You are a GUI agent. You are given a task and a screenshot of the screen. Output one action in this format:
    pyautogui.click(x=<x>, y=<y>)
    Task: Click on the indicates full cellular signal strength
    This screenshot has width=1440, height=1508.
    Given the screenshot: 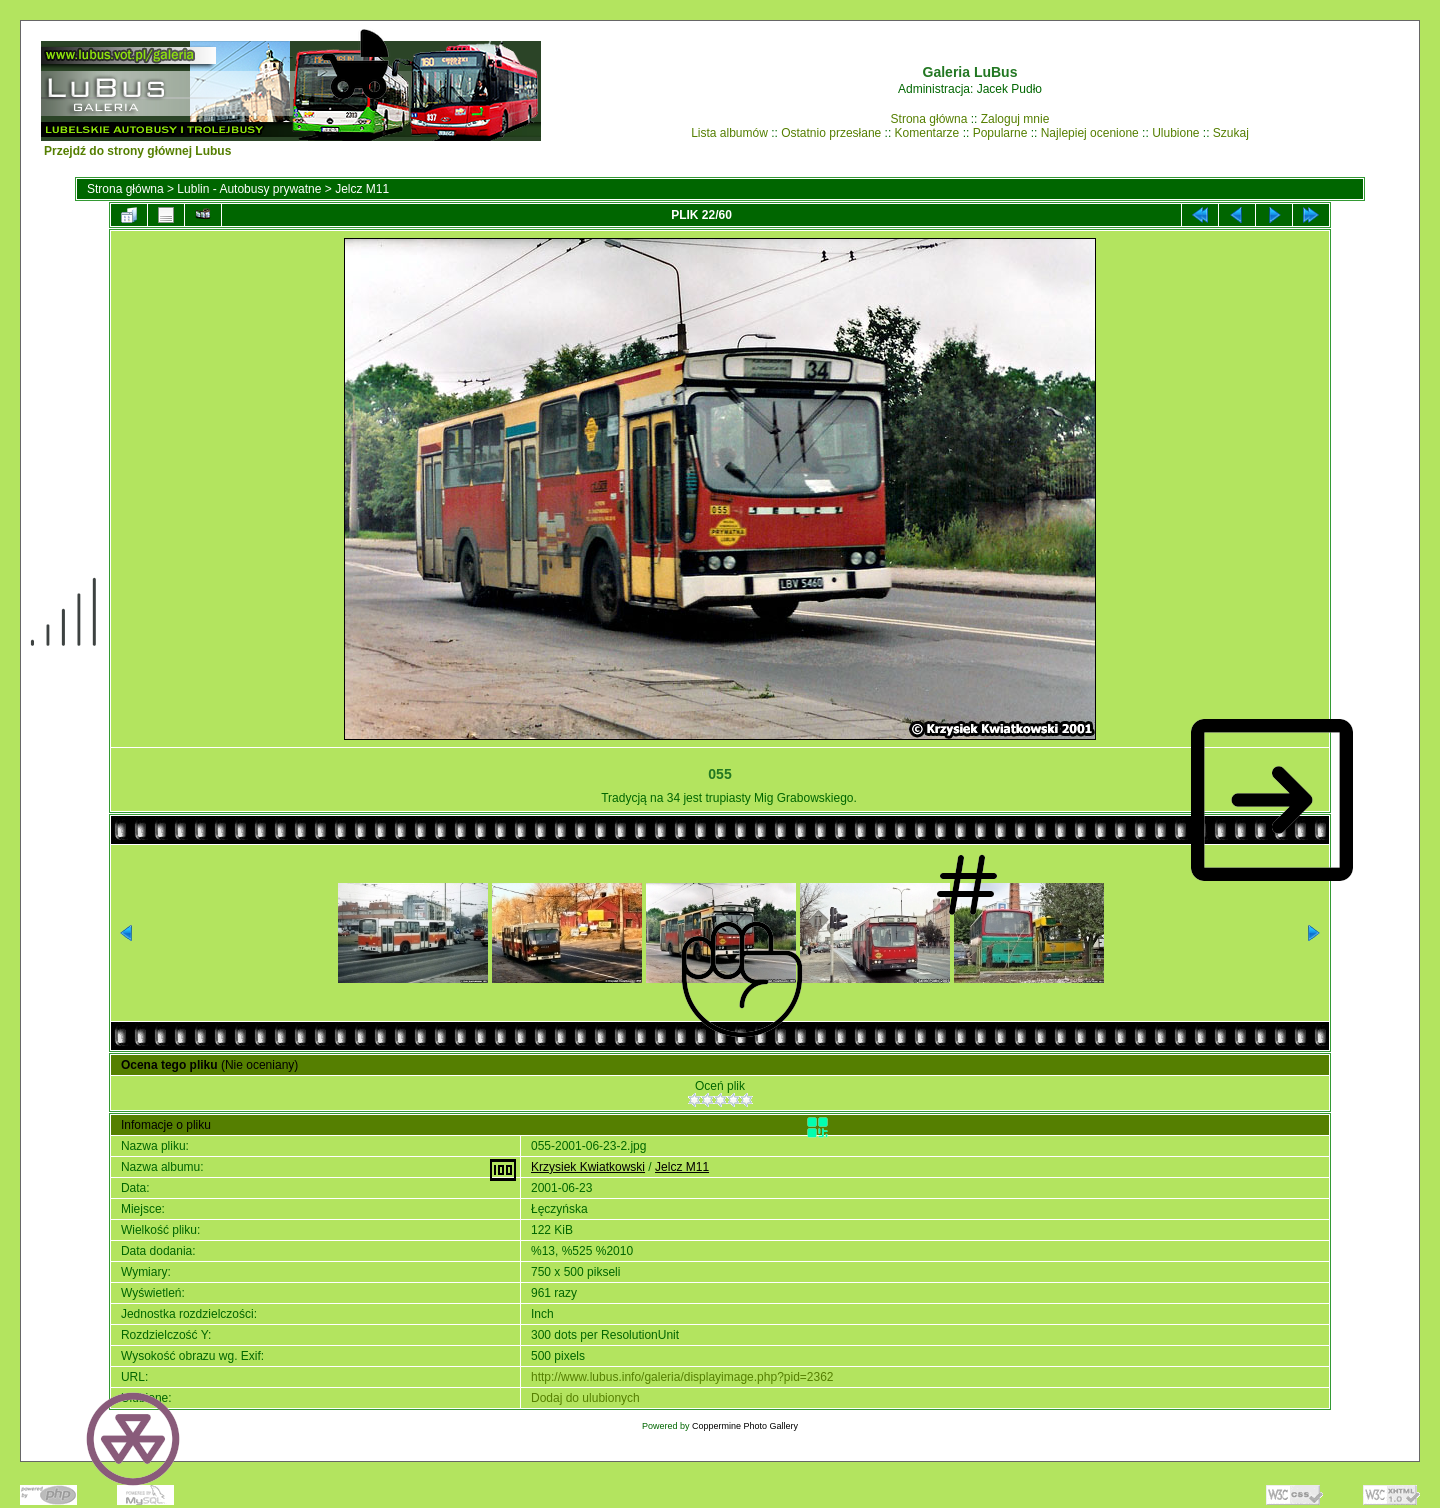 What is the action you would take?
    pyautogui.click(x=66, y=616)
    